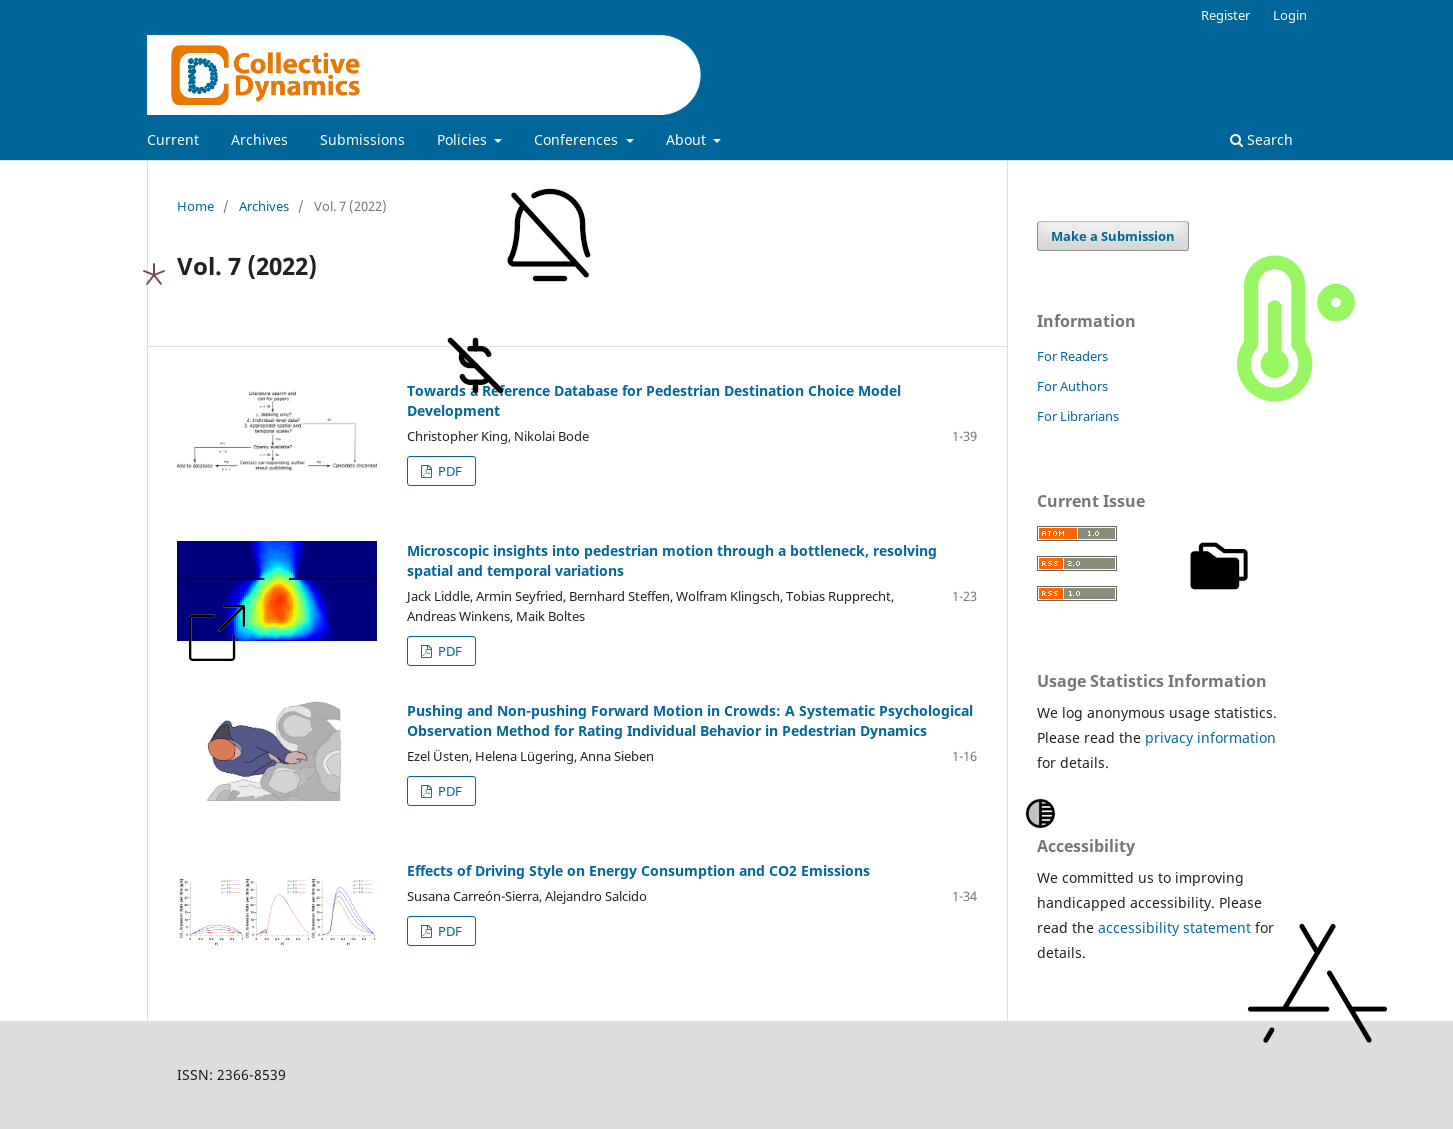 The width and height of the screenshot is (1453, 1129). I want to click on open the app store, so click(1317, 988).